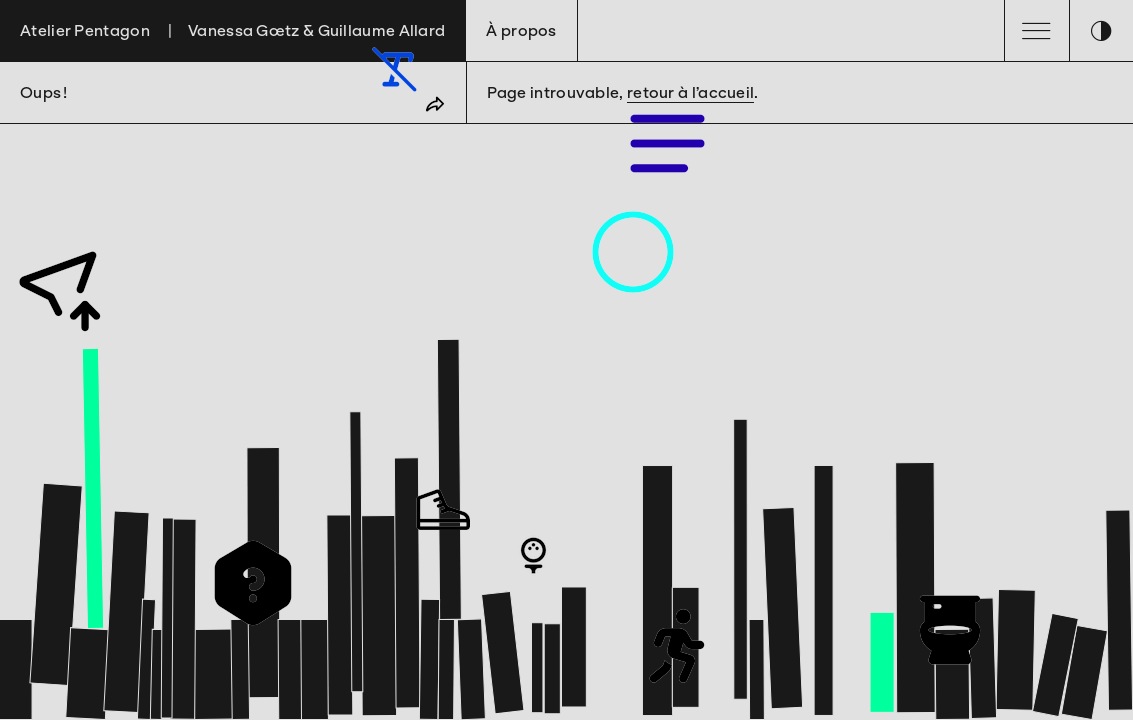  What do you see at coordinates (253, 583) in the screenshot?
I see `access help or support options` at bounding box center [253, 583].